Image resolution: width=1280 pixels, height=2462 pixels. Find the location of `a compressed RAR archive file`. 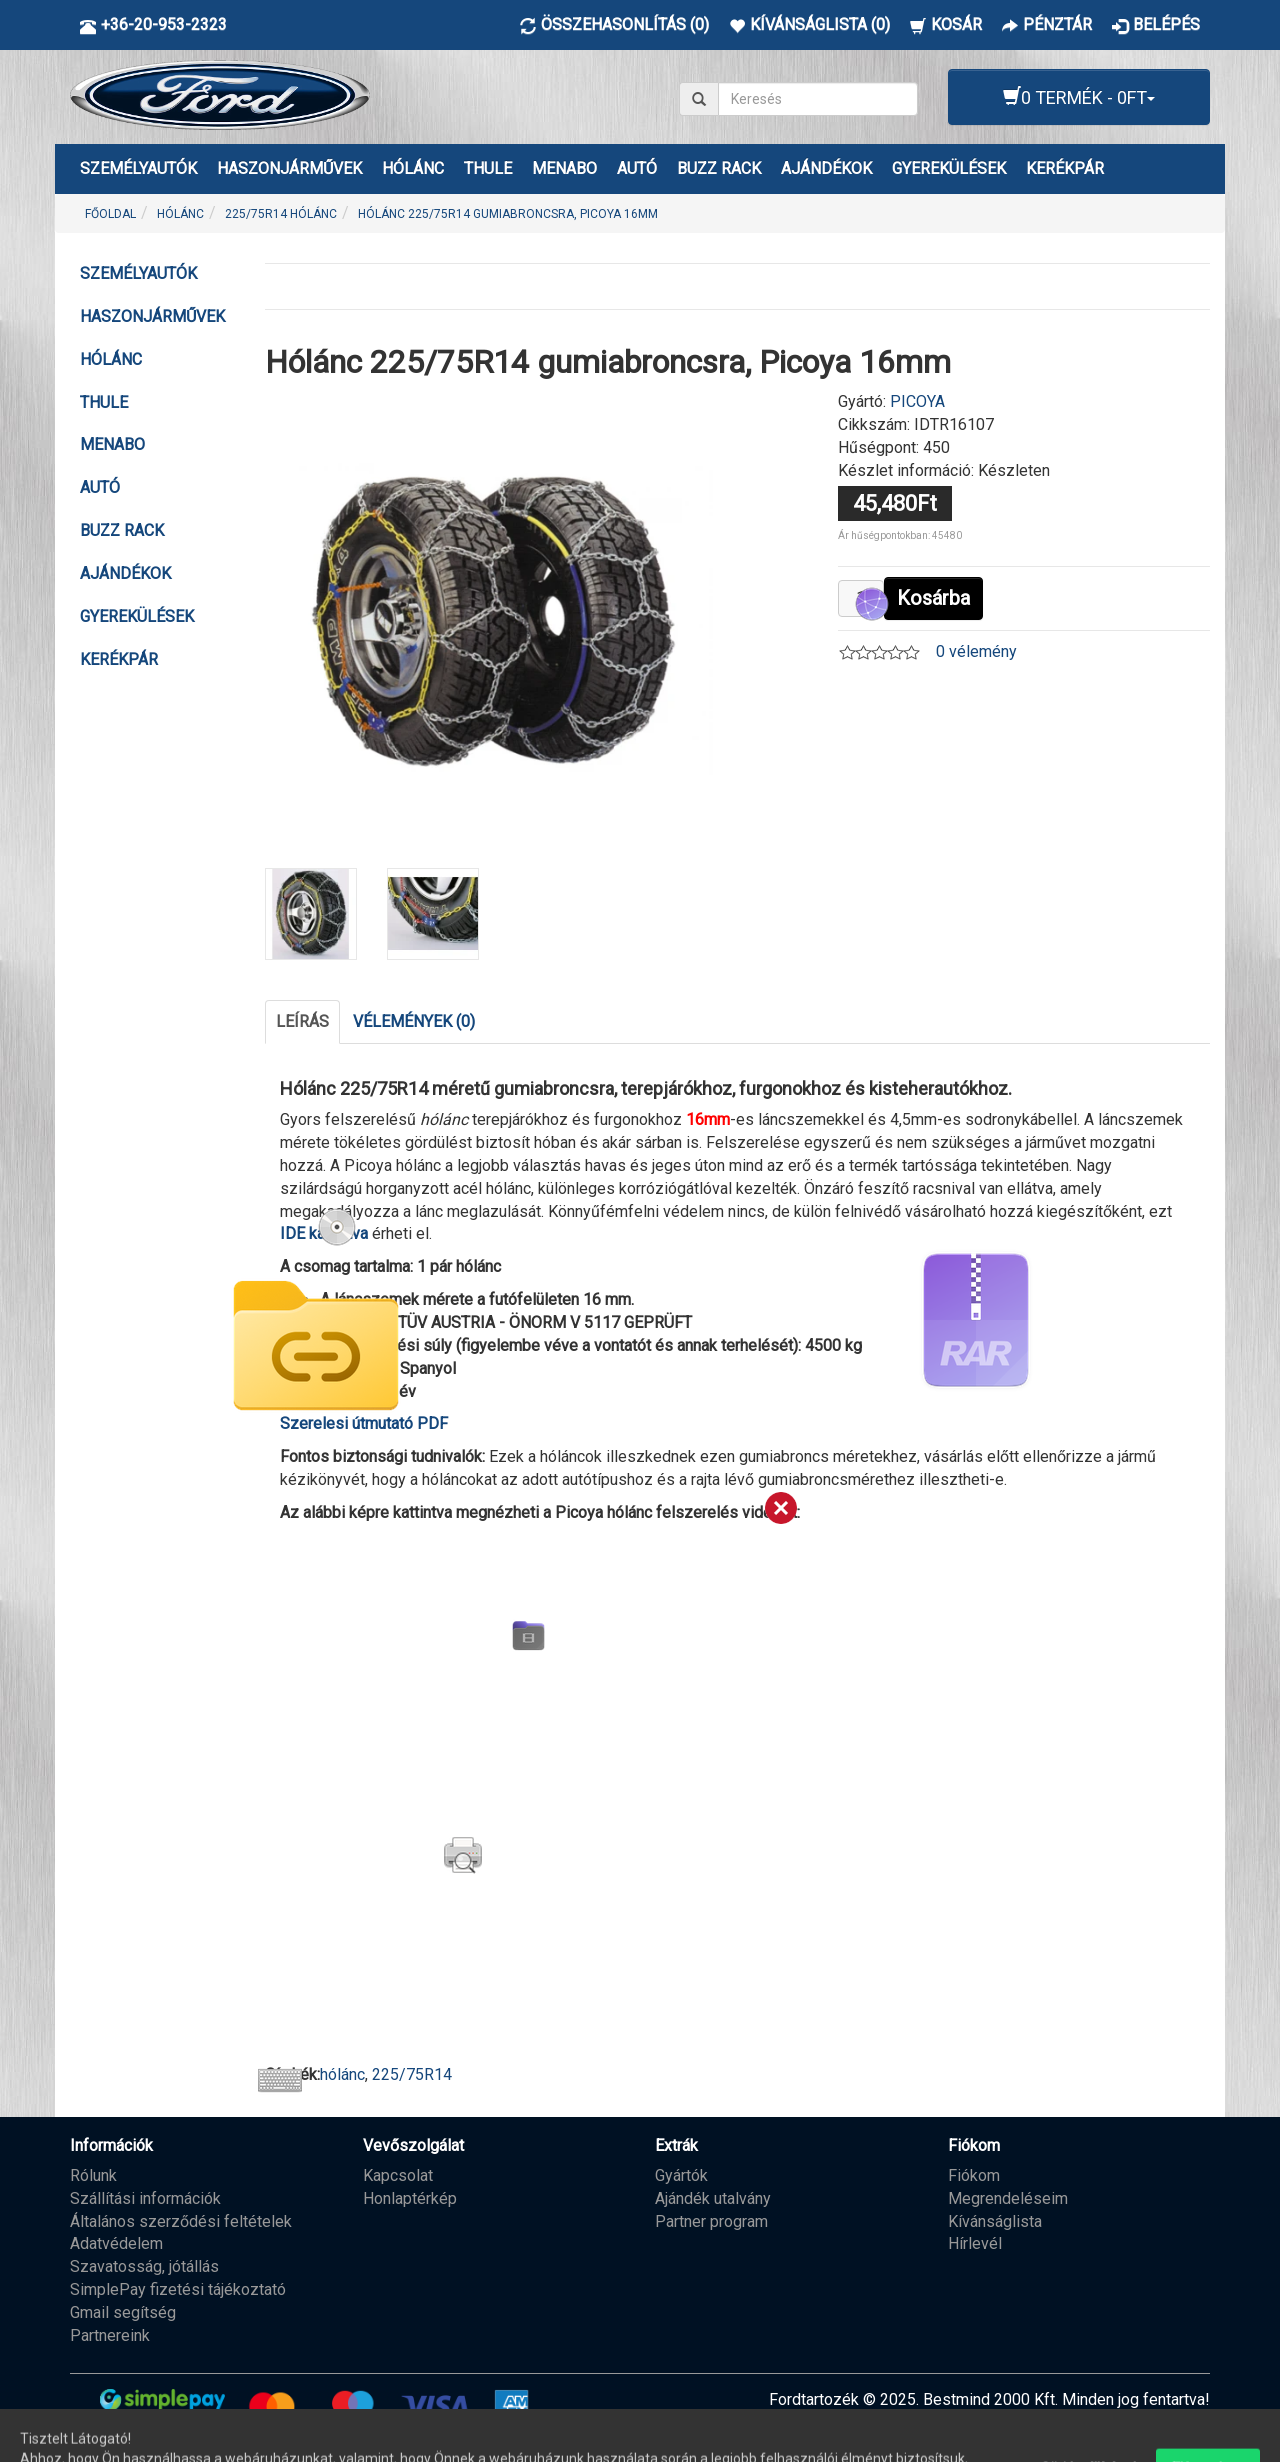

a compressed RAR archive file is located at coordinates (976, 1320).